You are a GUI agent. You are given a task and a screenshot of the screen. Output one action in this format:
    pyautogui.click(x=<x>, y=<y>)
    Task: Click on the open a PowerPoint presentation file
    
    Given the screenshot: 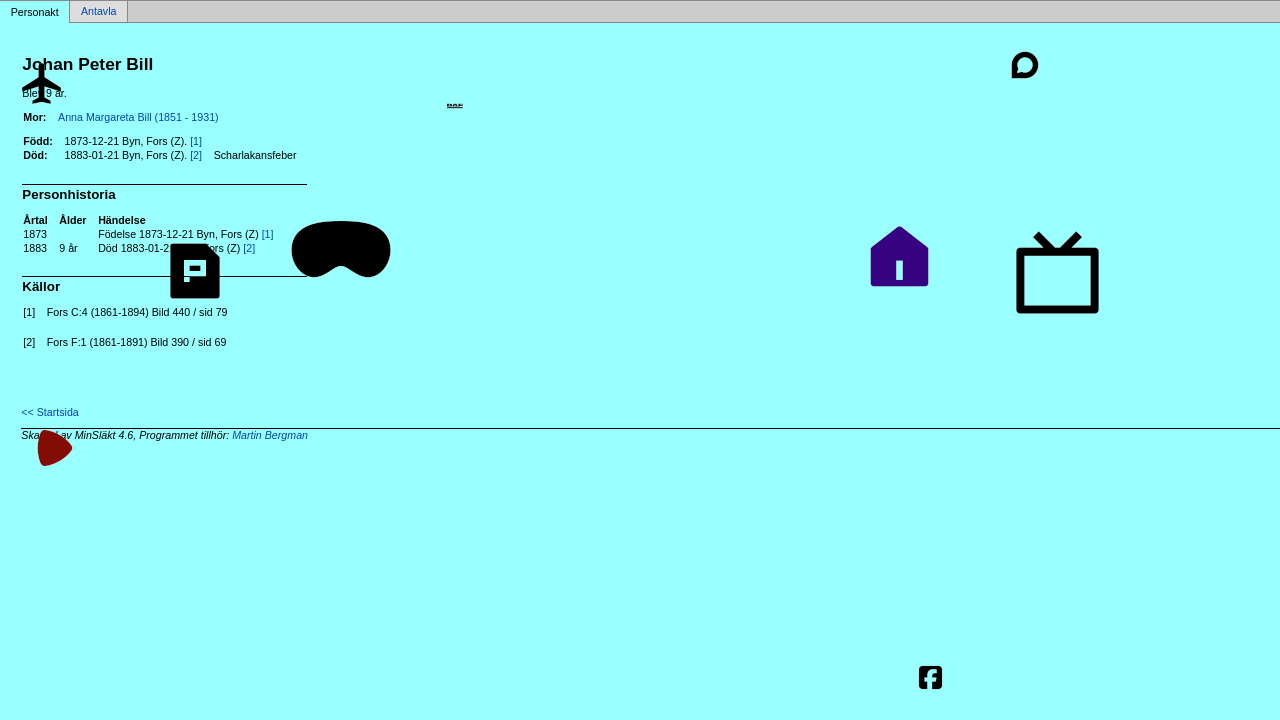 What is the action you would take?
    pyautogui.click(x=195, y=271)
    